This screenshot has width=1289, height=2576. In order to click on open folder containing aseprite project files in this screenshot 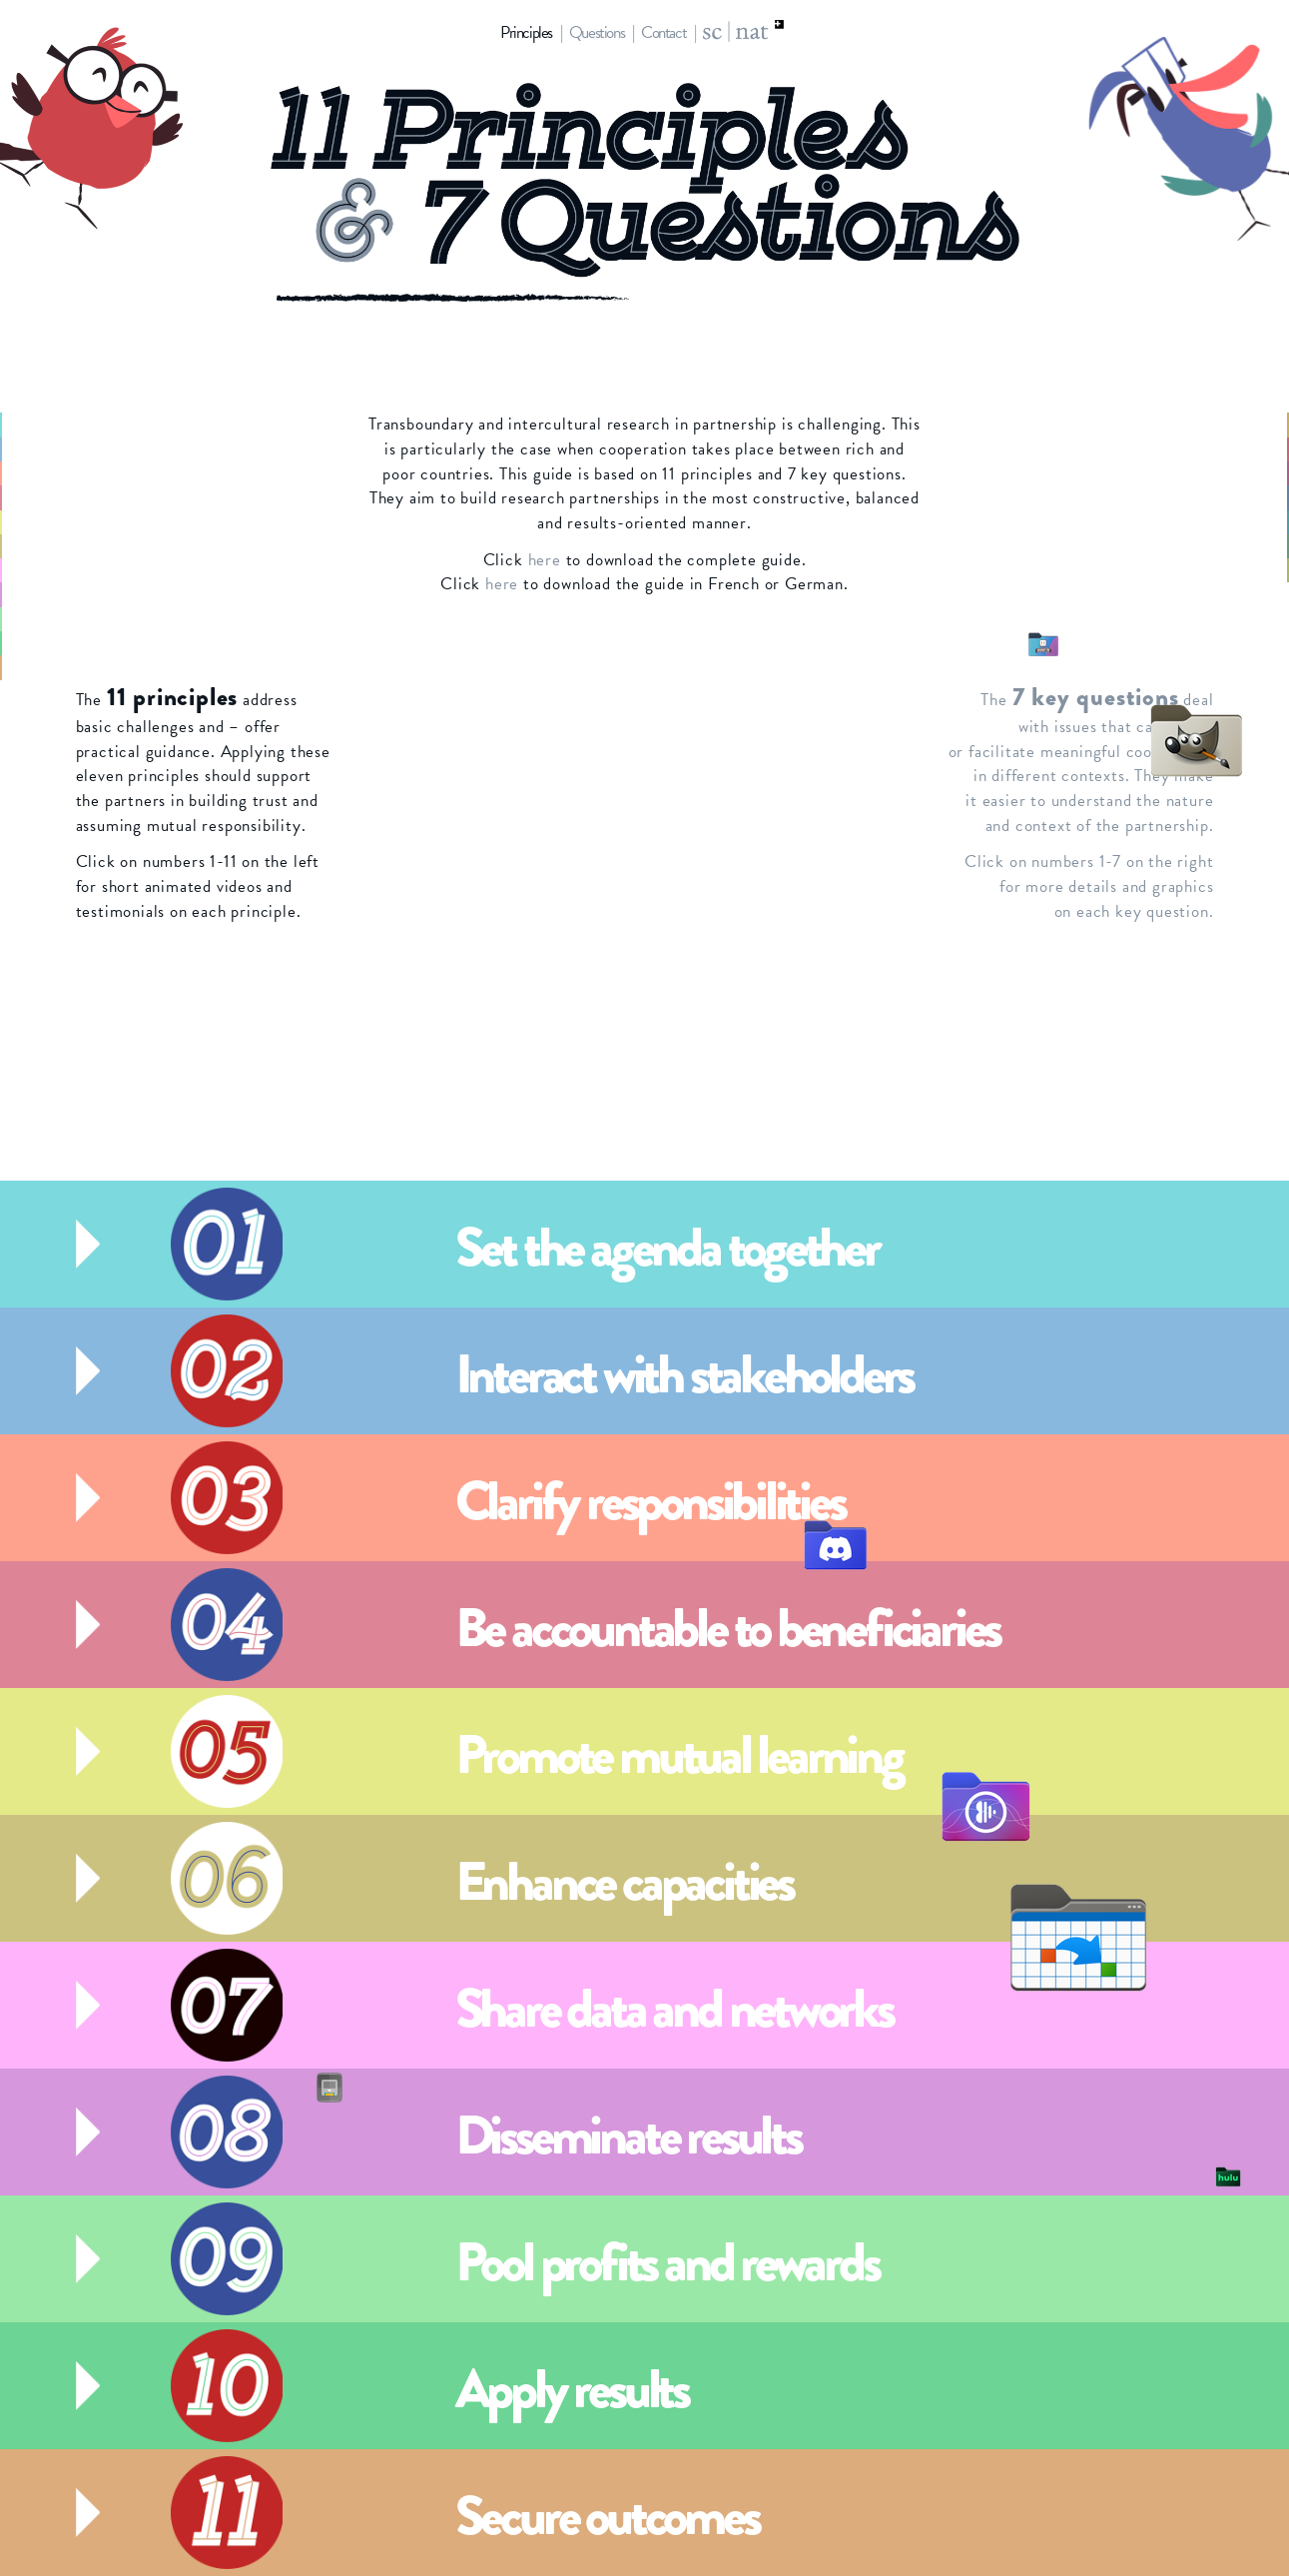, I will do `click(1043, 645)`.